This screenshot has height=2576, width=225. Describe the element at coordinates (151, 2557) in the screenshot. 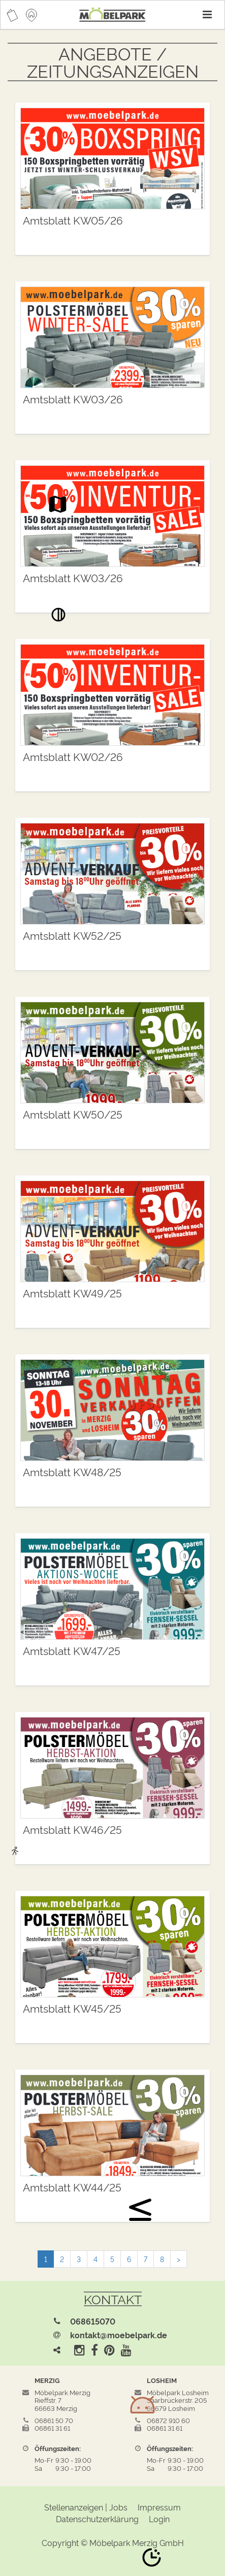

I see `view remaining time or countdown timer` at that location.